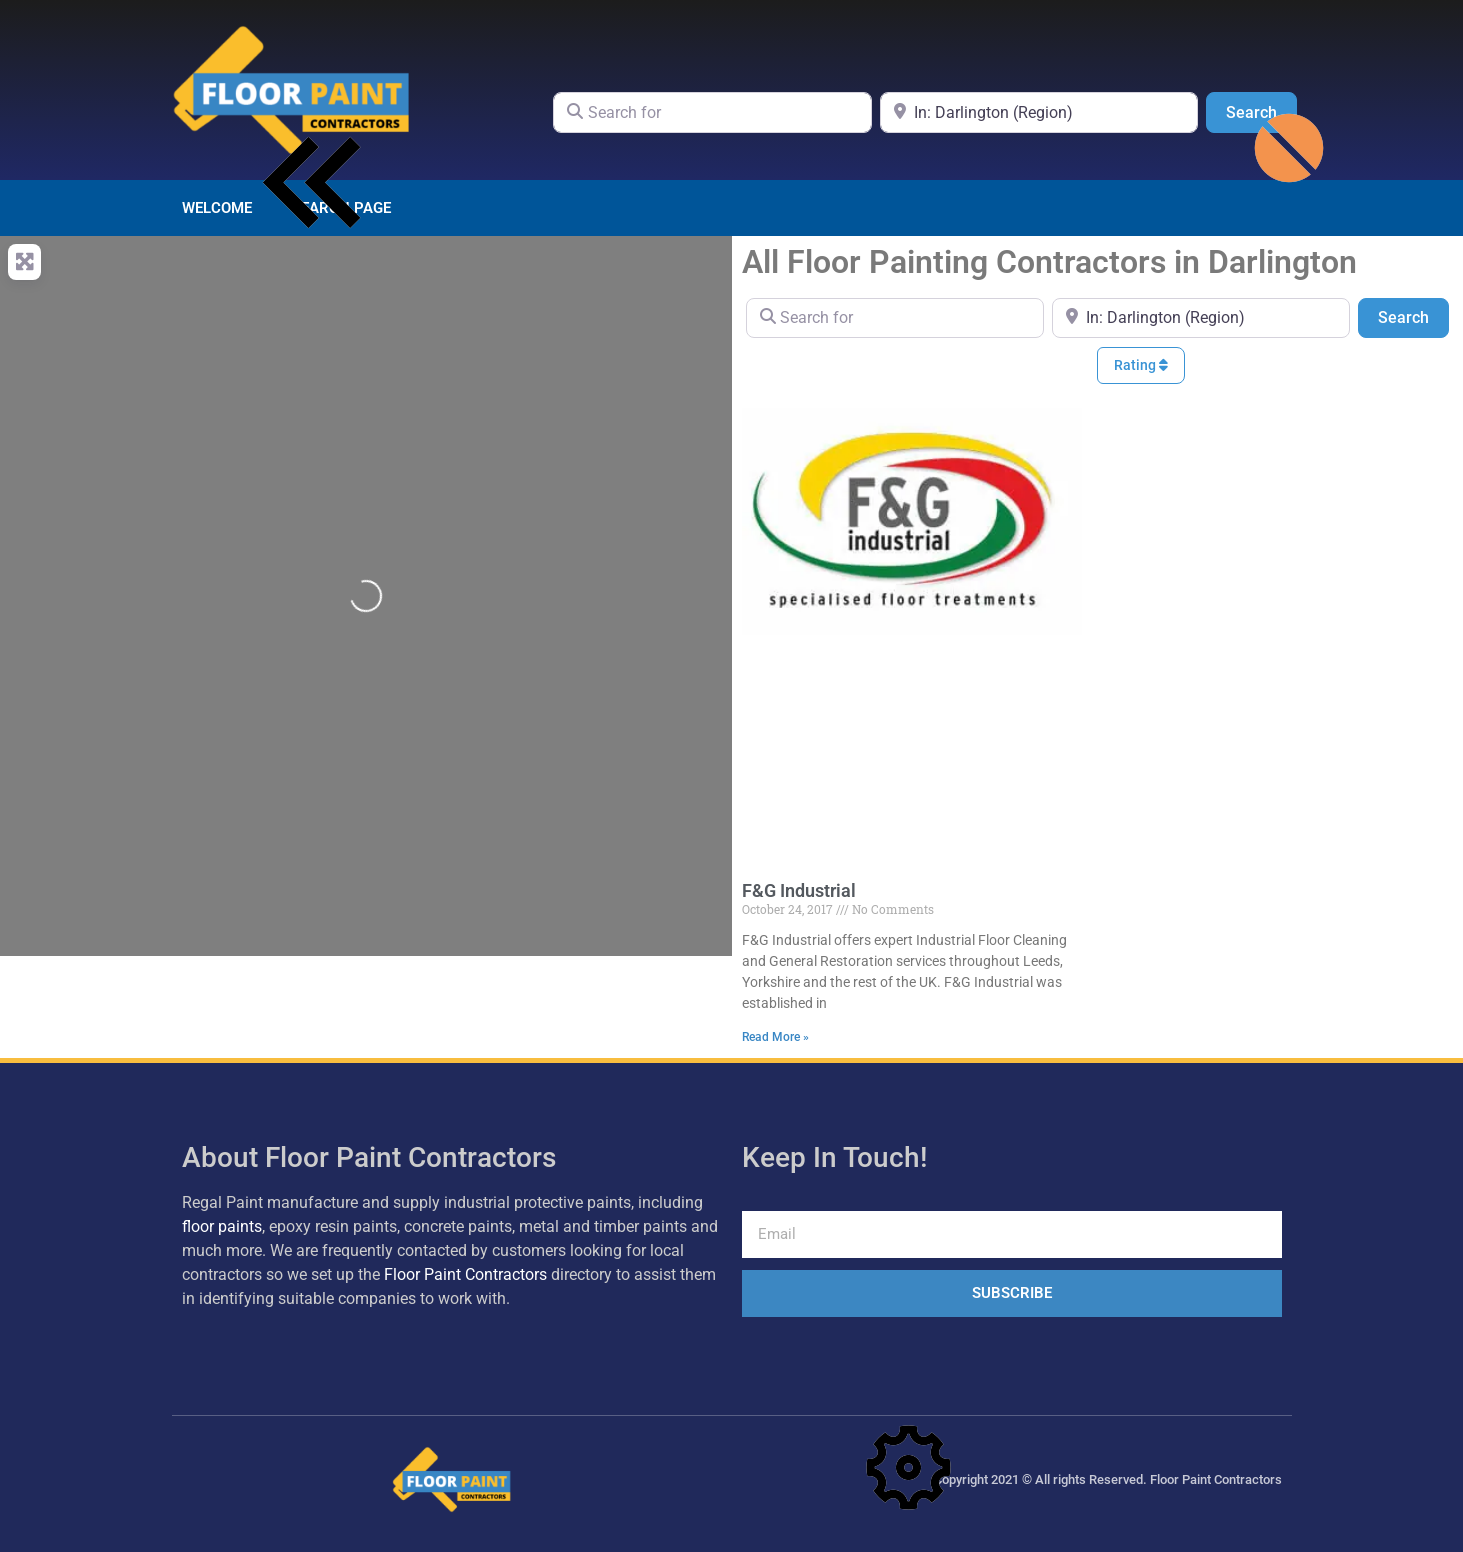 This screenshot has height=1552, width=1463. I want to click on indicates a blocked or restricted action, so click(1289, 148).